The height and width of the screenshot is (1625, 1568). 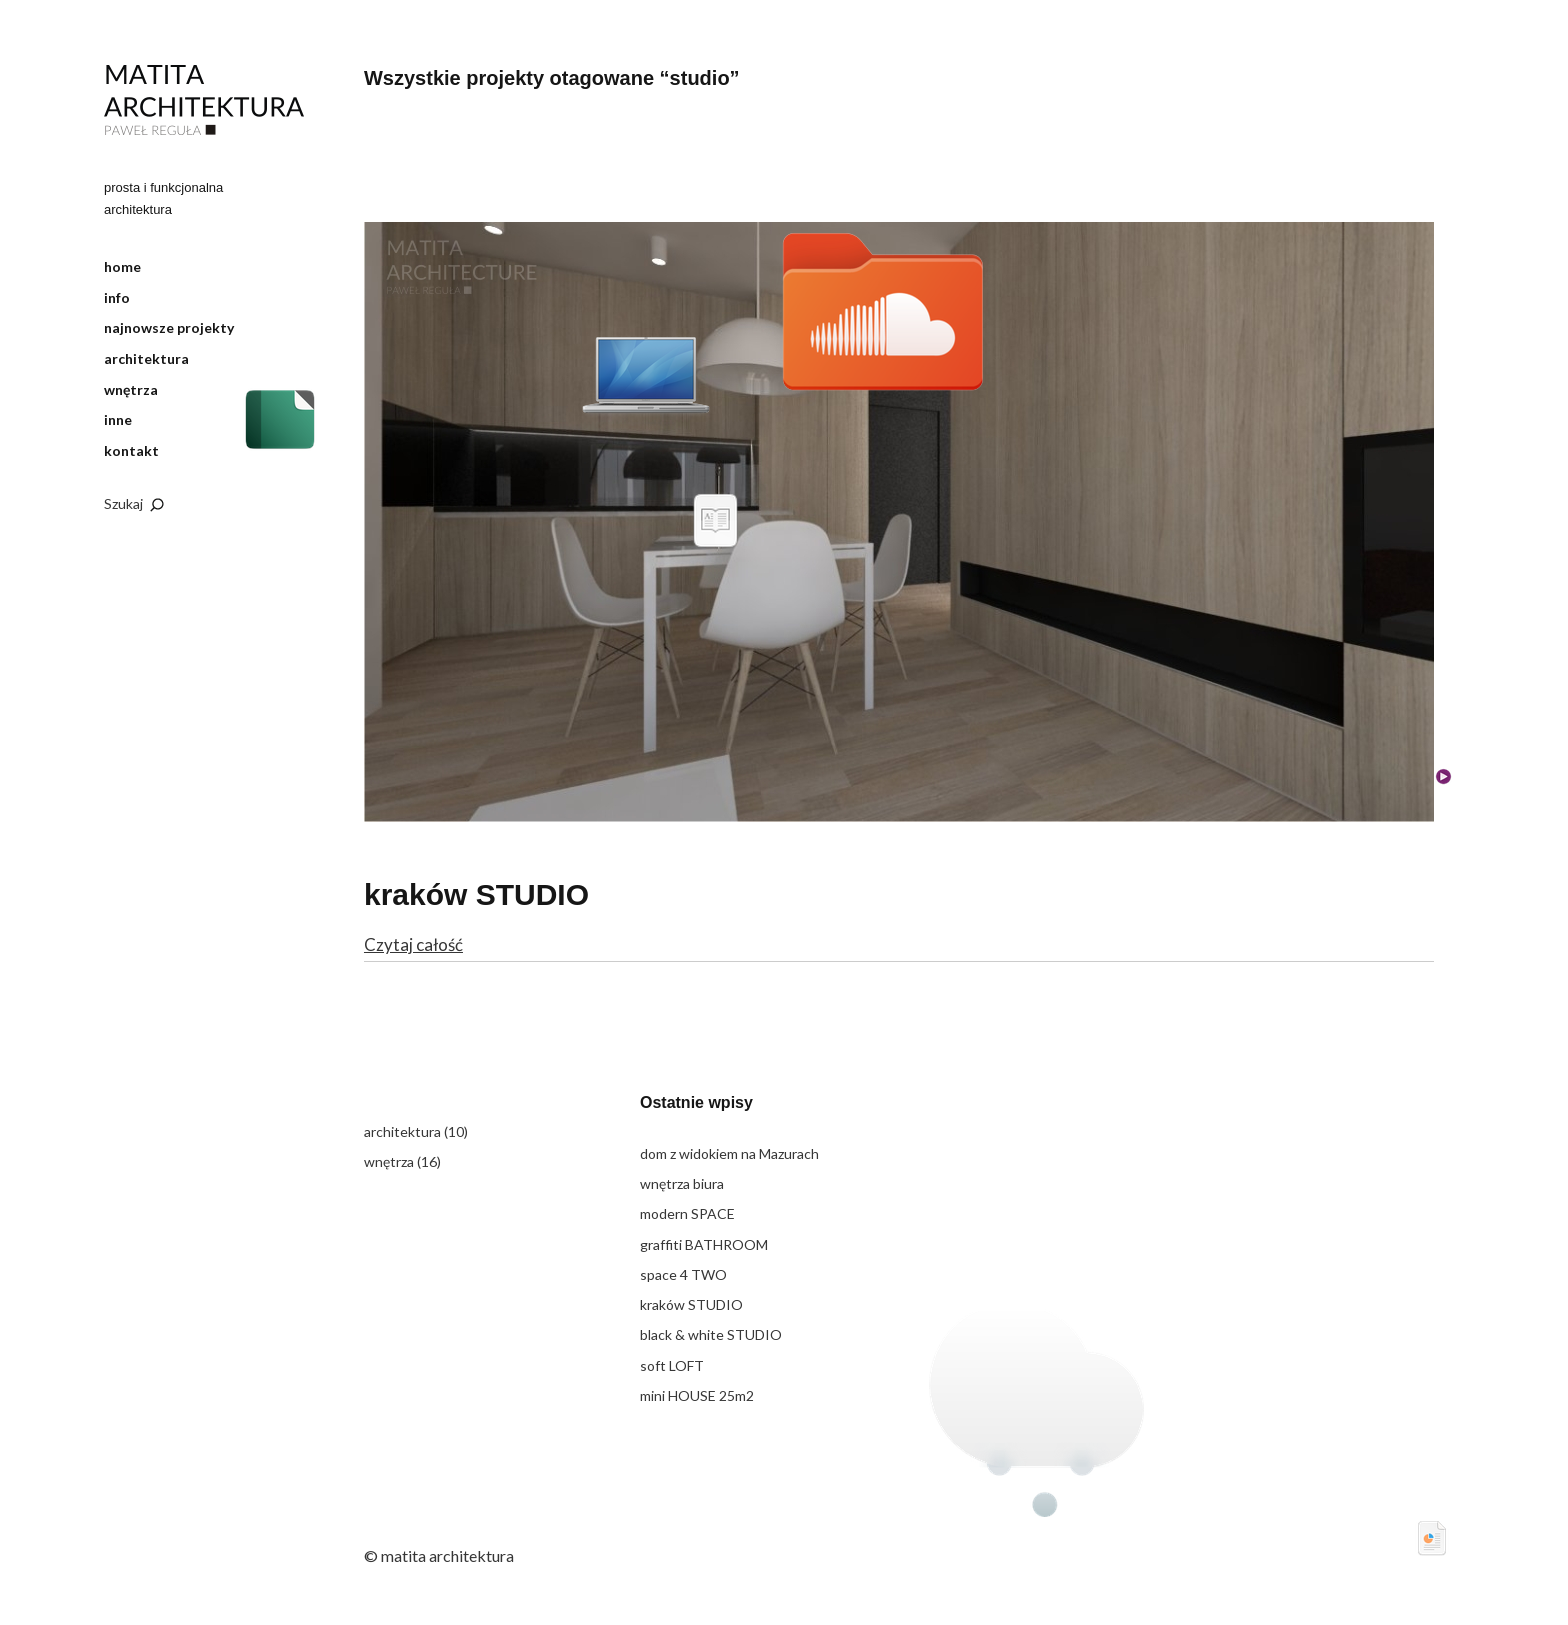 What do you see at coordinates (280, 417) in the screenshot?
I see `change your desktop wallpaper` at bounding box center [280, 417].